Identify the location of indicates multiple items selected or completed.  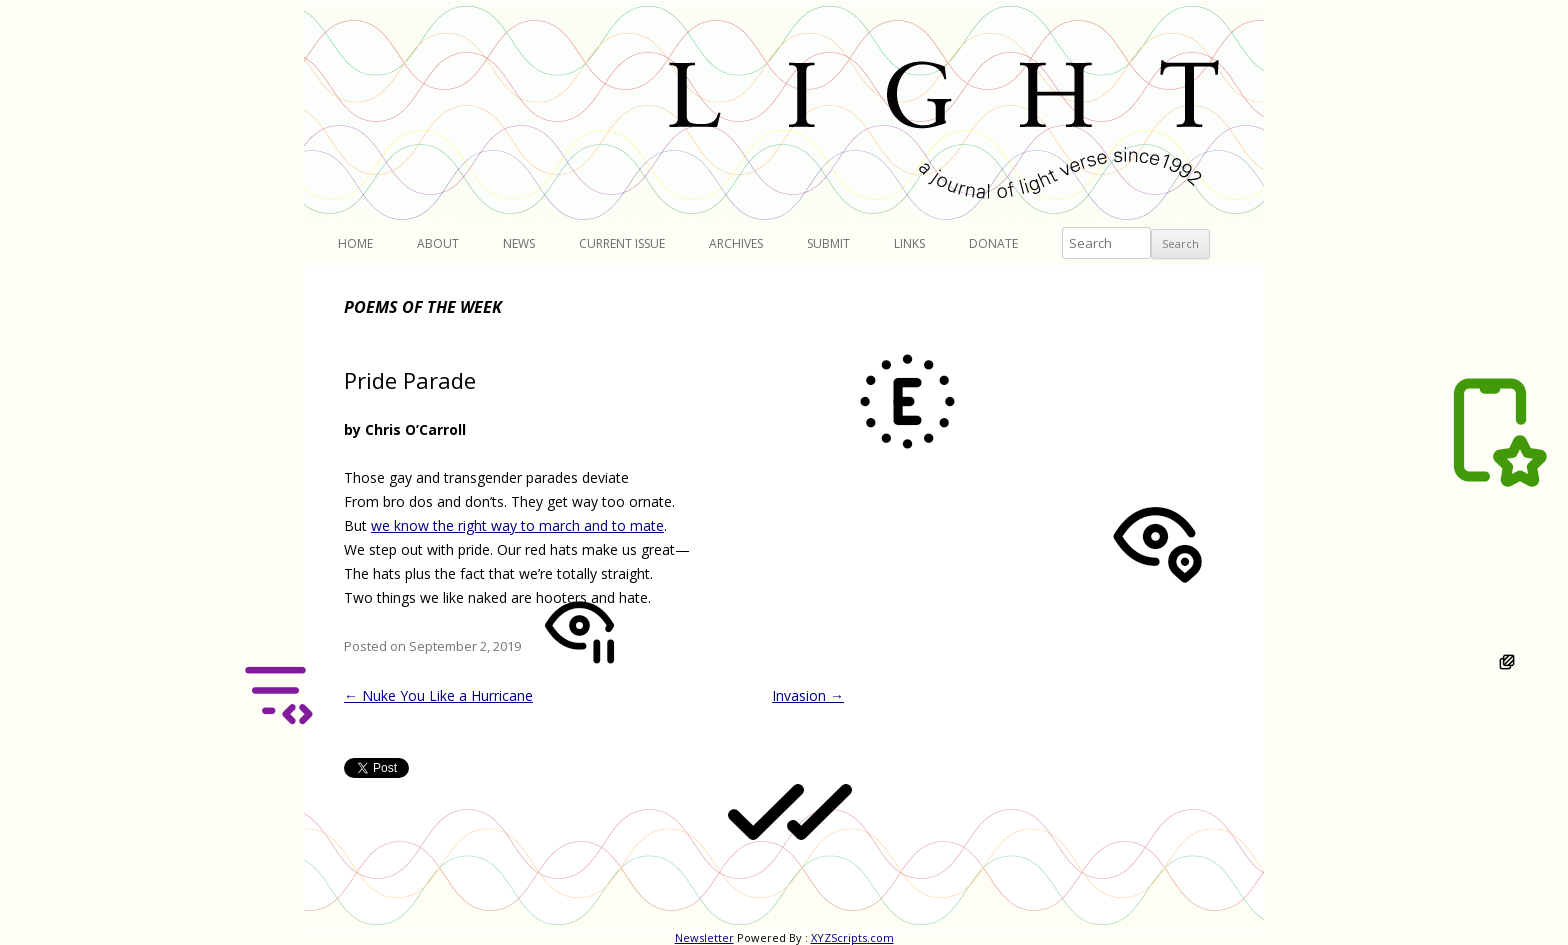
(790, 814).